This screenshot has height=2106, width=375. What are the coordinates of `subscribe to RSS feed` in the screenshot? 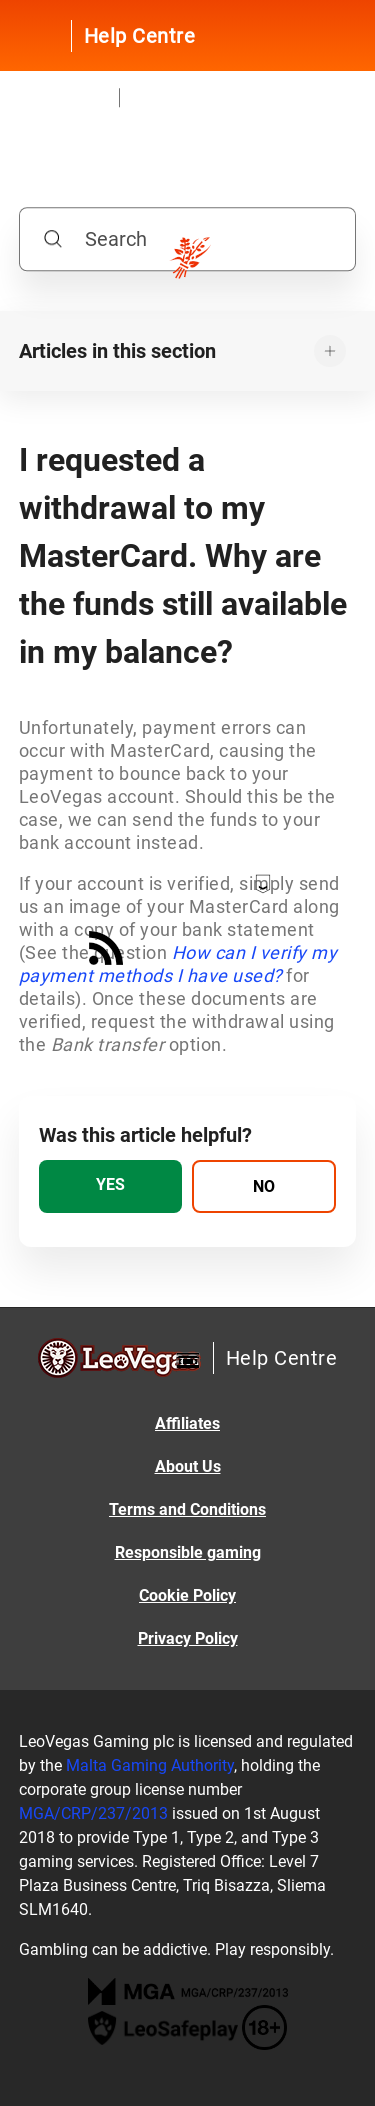 It's located at (106, 948).